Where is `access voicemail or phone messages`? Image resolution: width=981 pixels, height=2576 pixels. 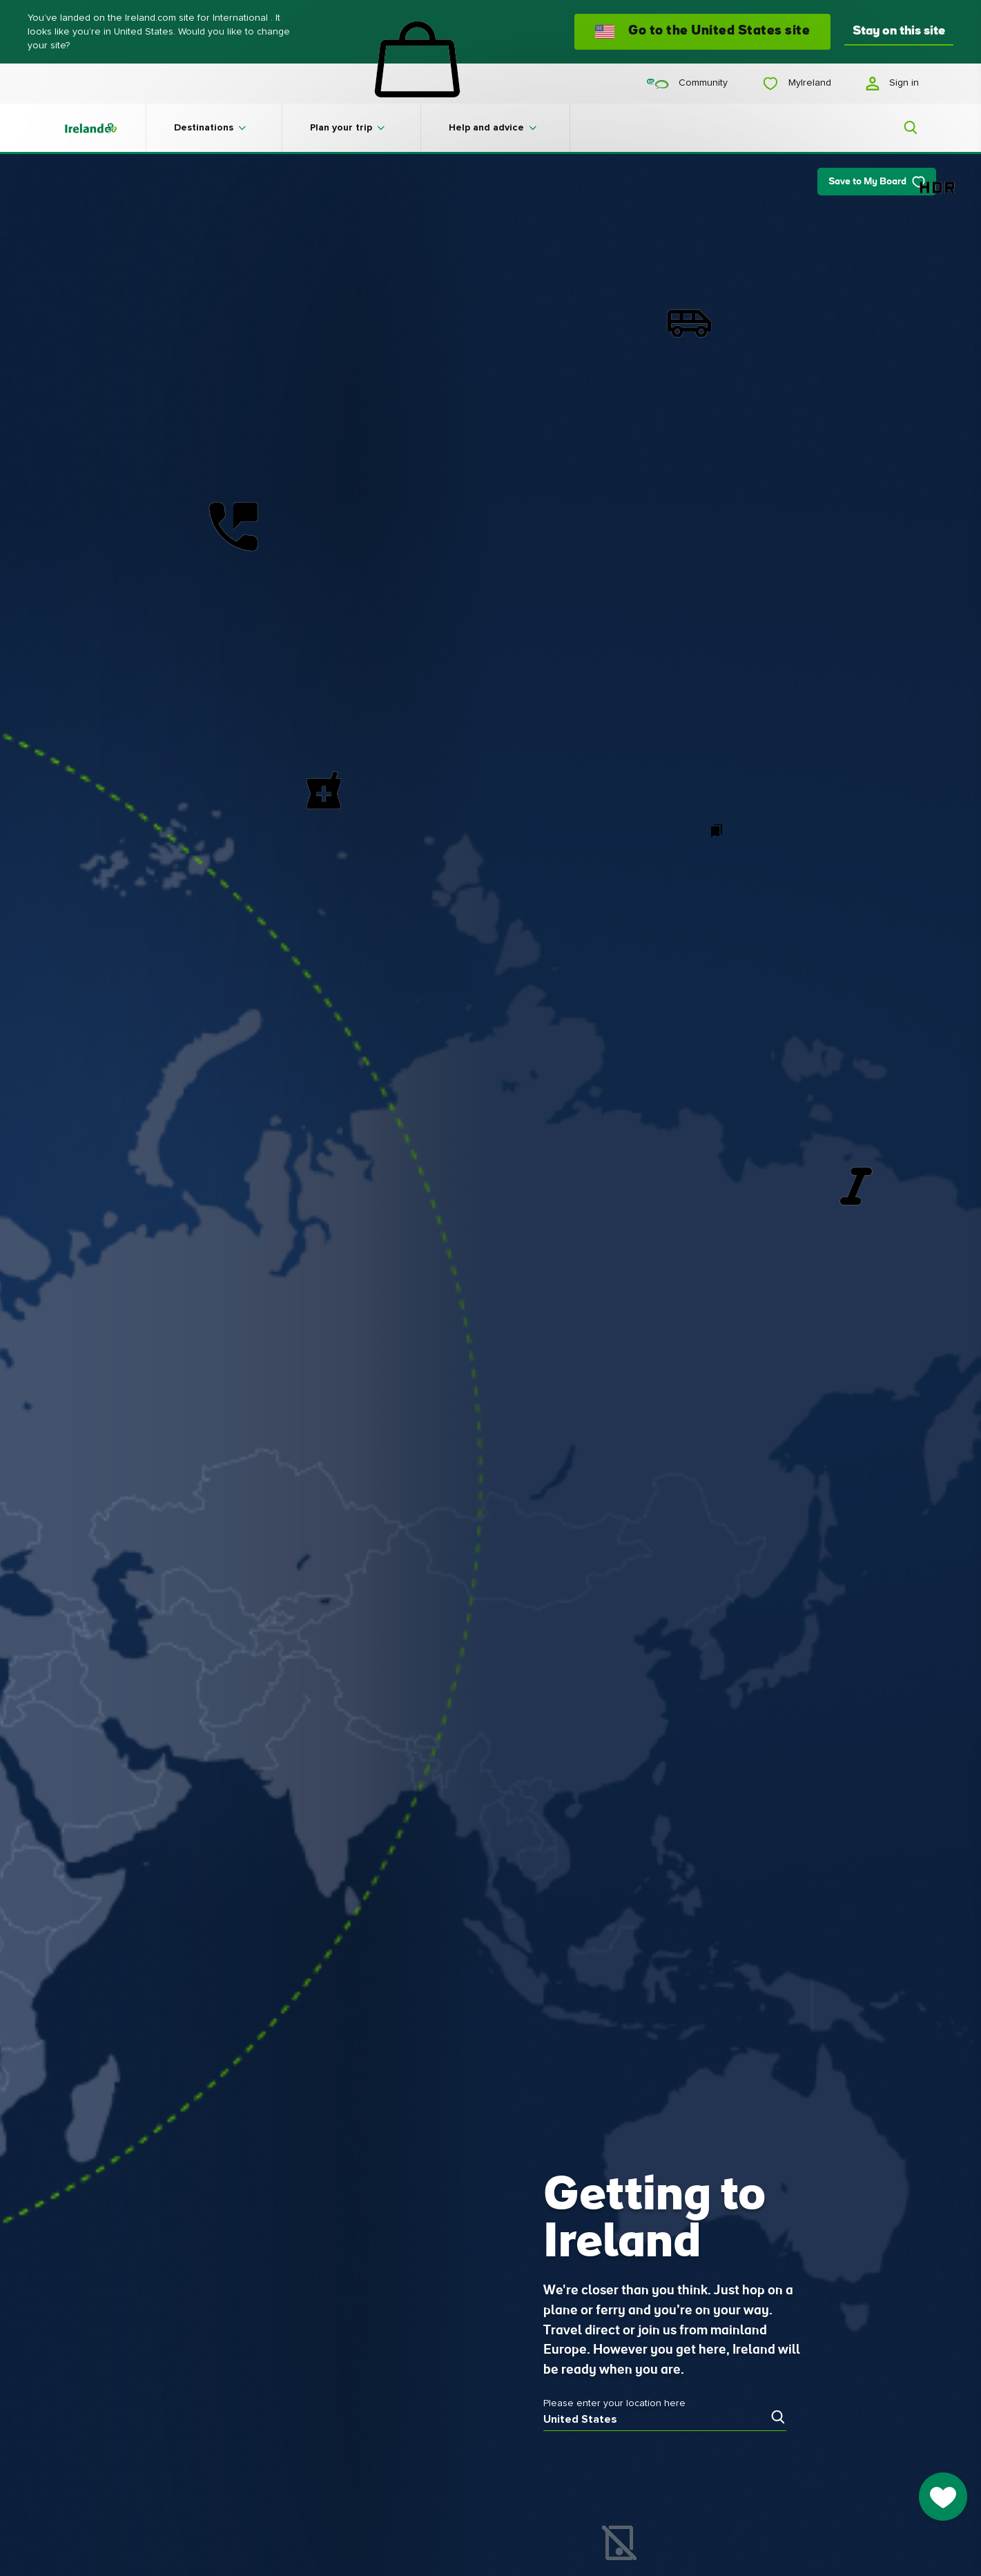
access voicemail or phone messages is located at coordinates (233, 527).